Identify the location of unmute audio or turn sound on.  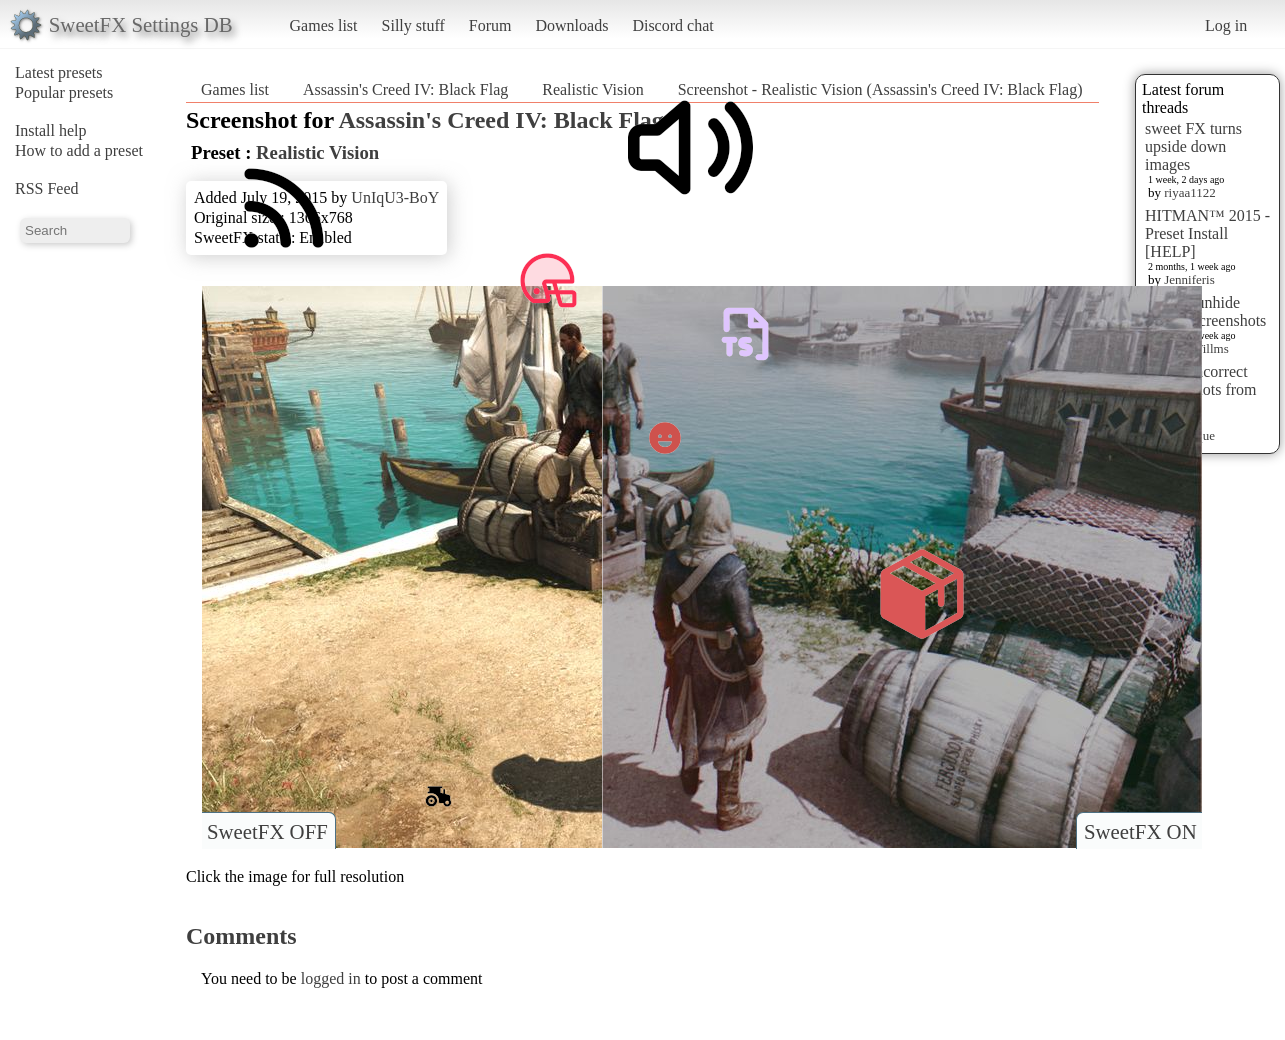
(690, 147).